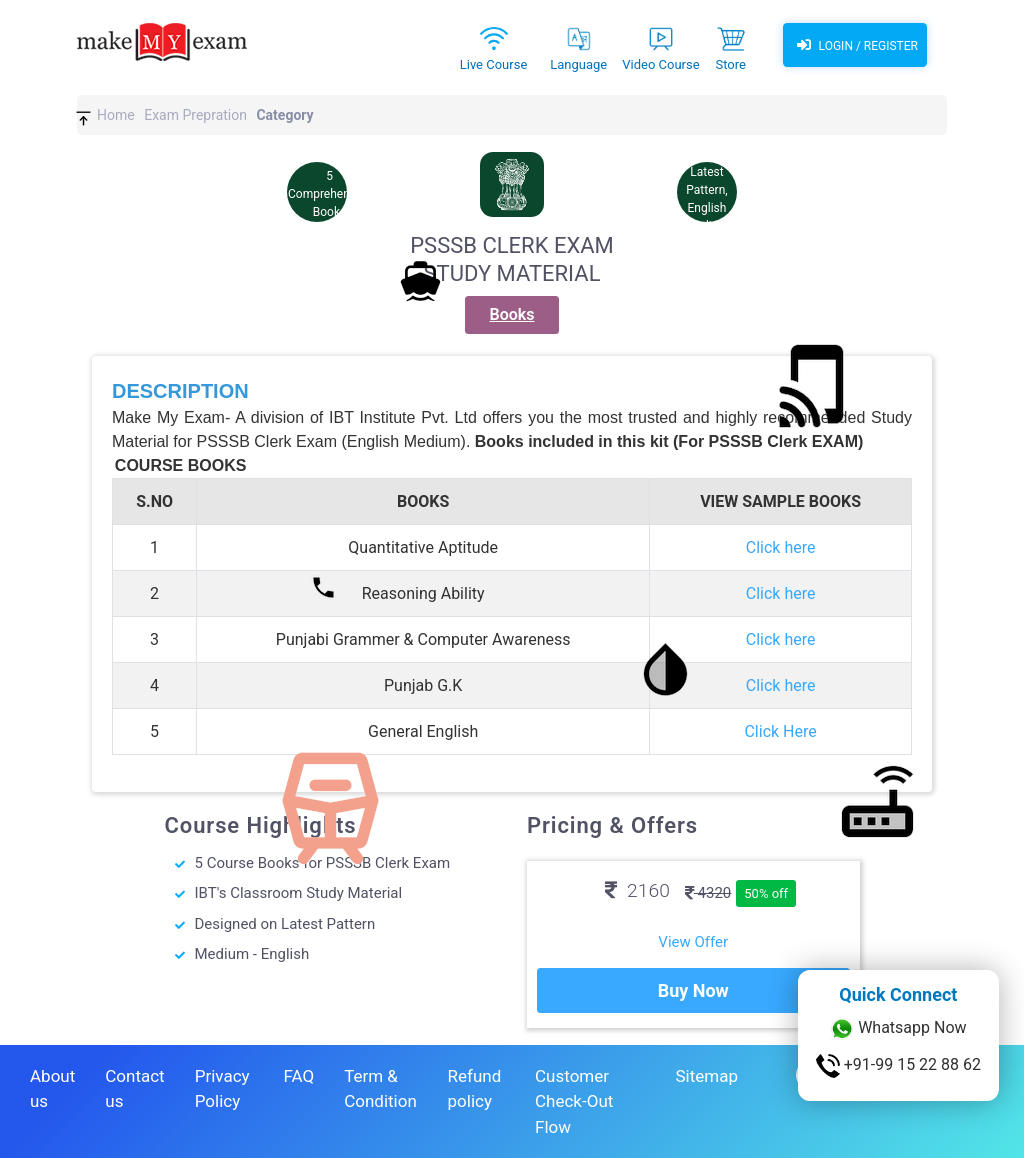  I want to click on access router or network settings, so click(877, 801).